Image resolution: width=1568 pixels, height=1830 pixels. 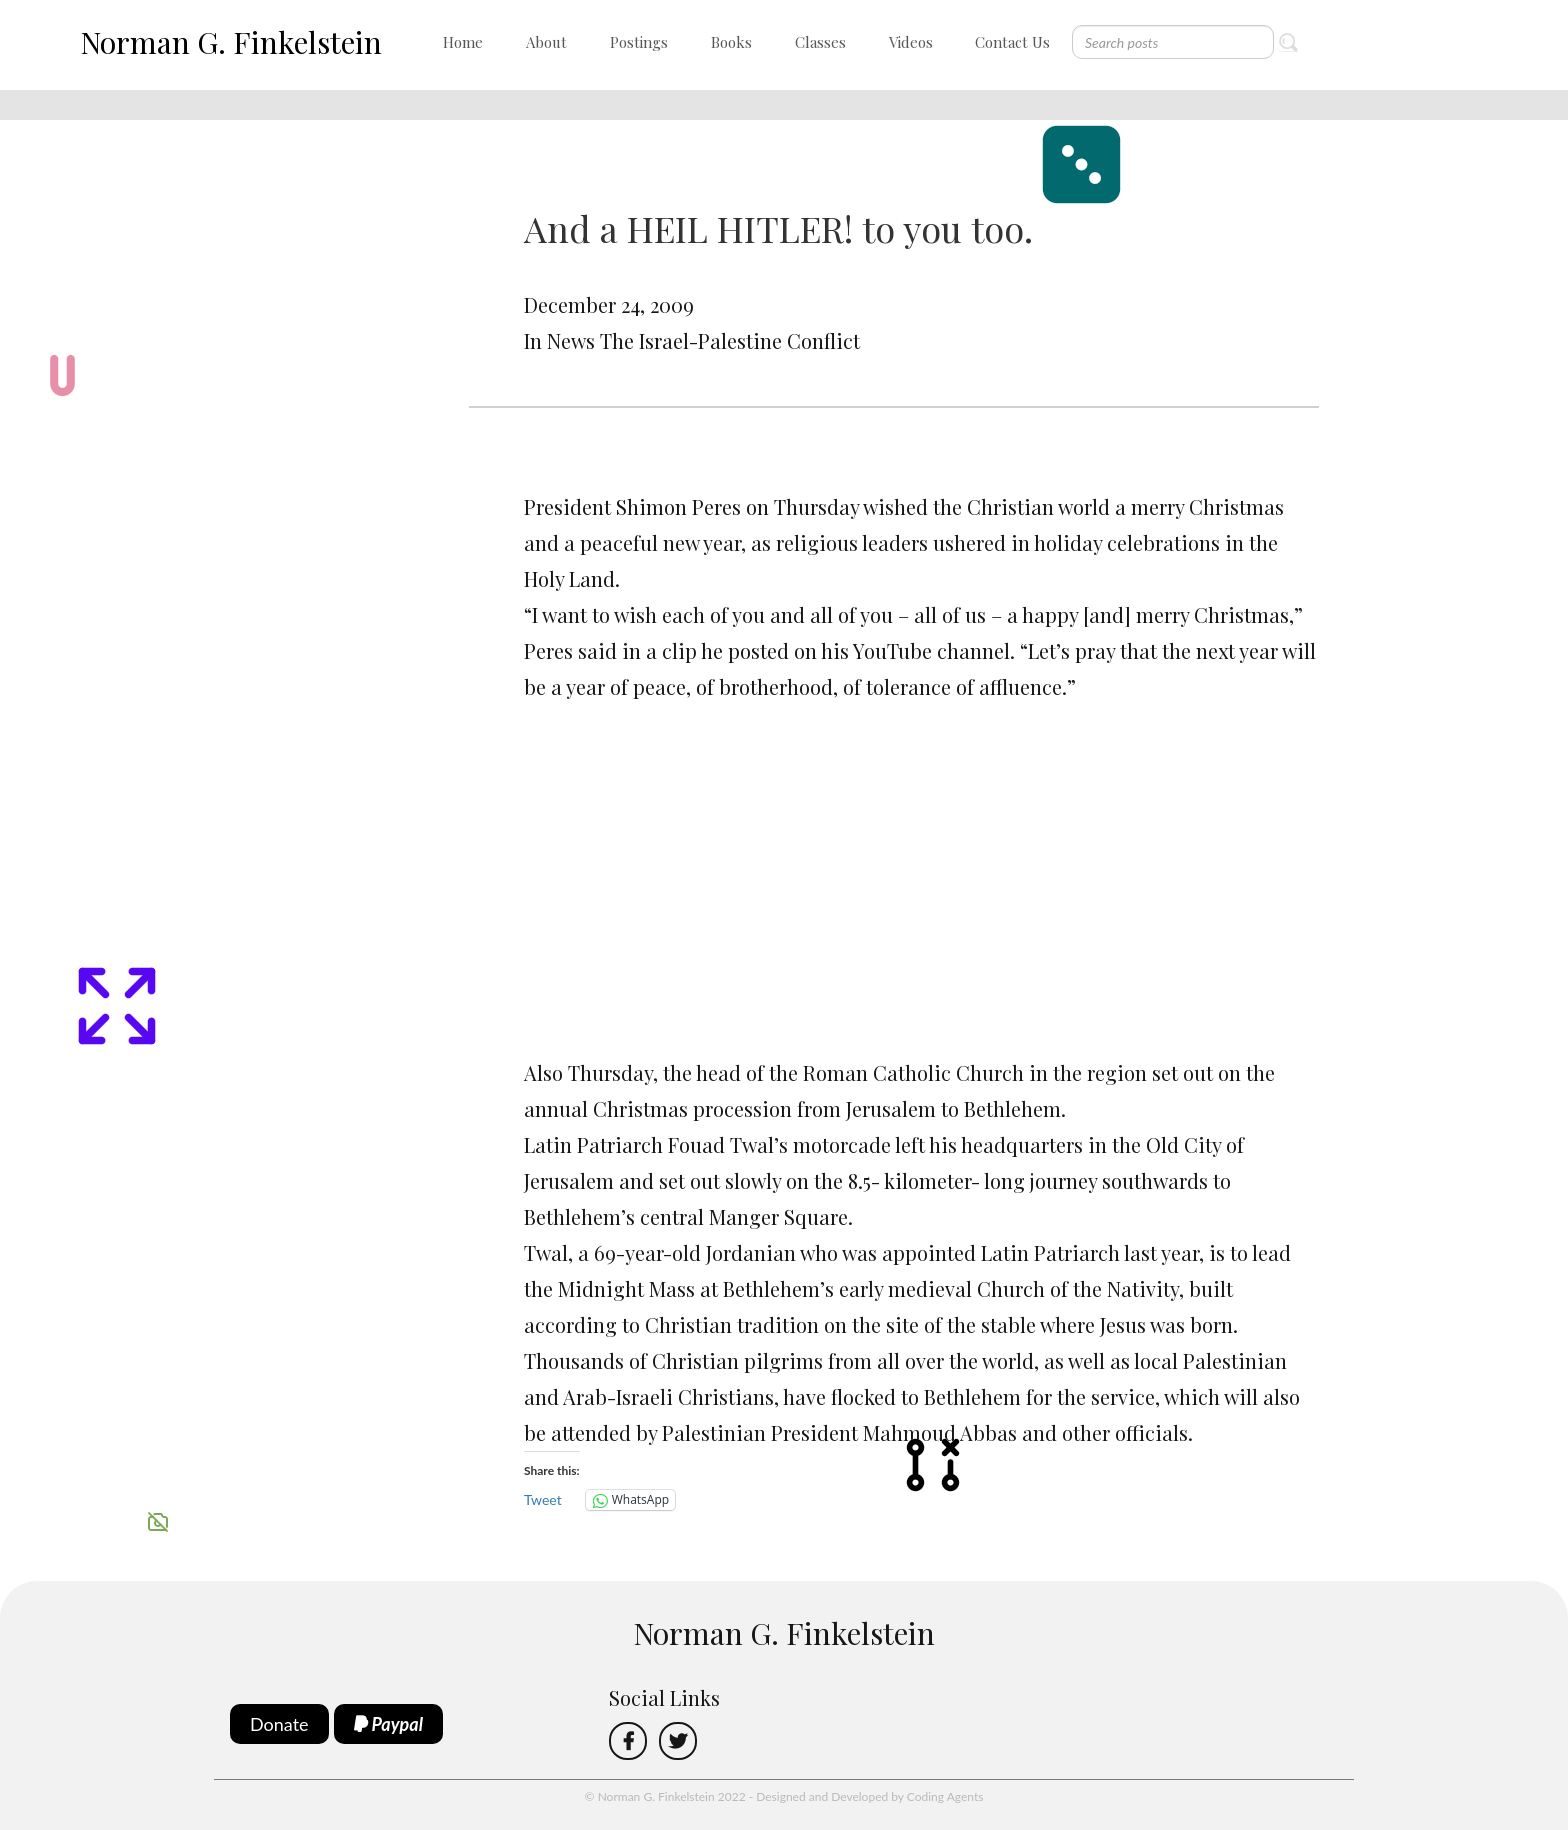 I want to click on indicates an item starting with the letter u, so click(x=62, y=375).